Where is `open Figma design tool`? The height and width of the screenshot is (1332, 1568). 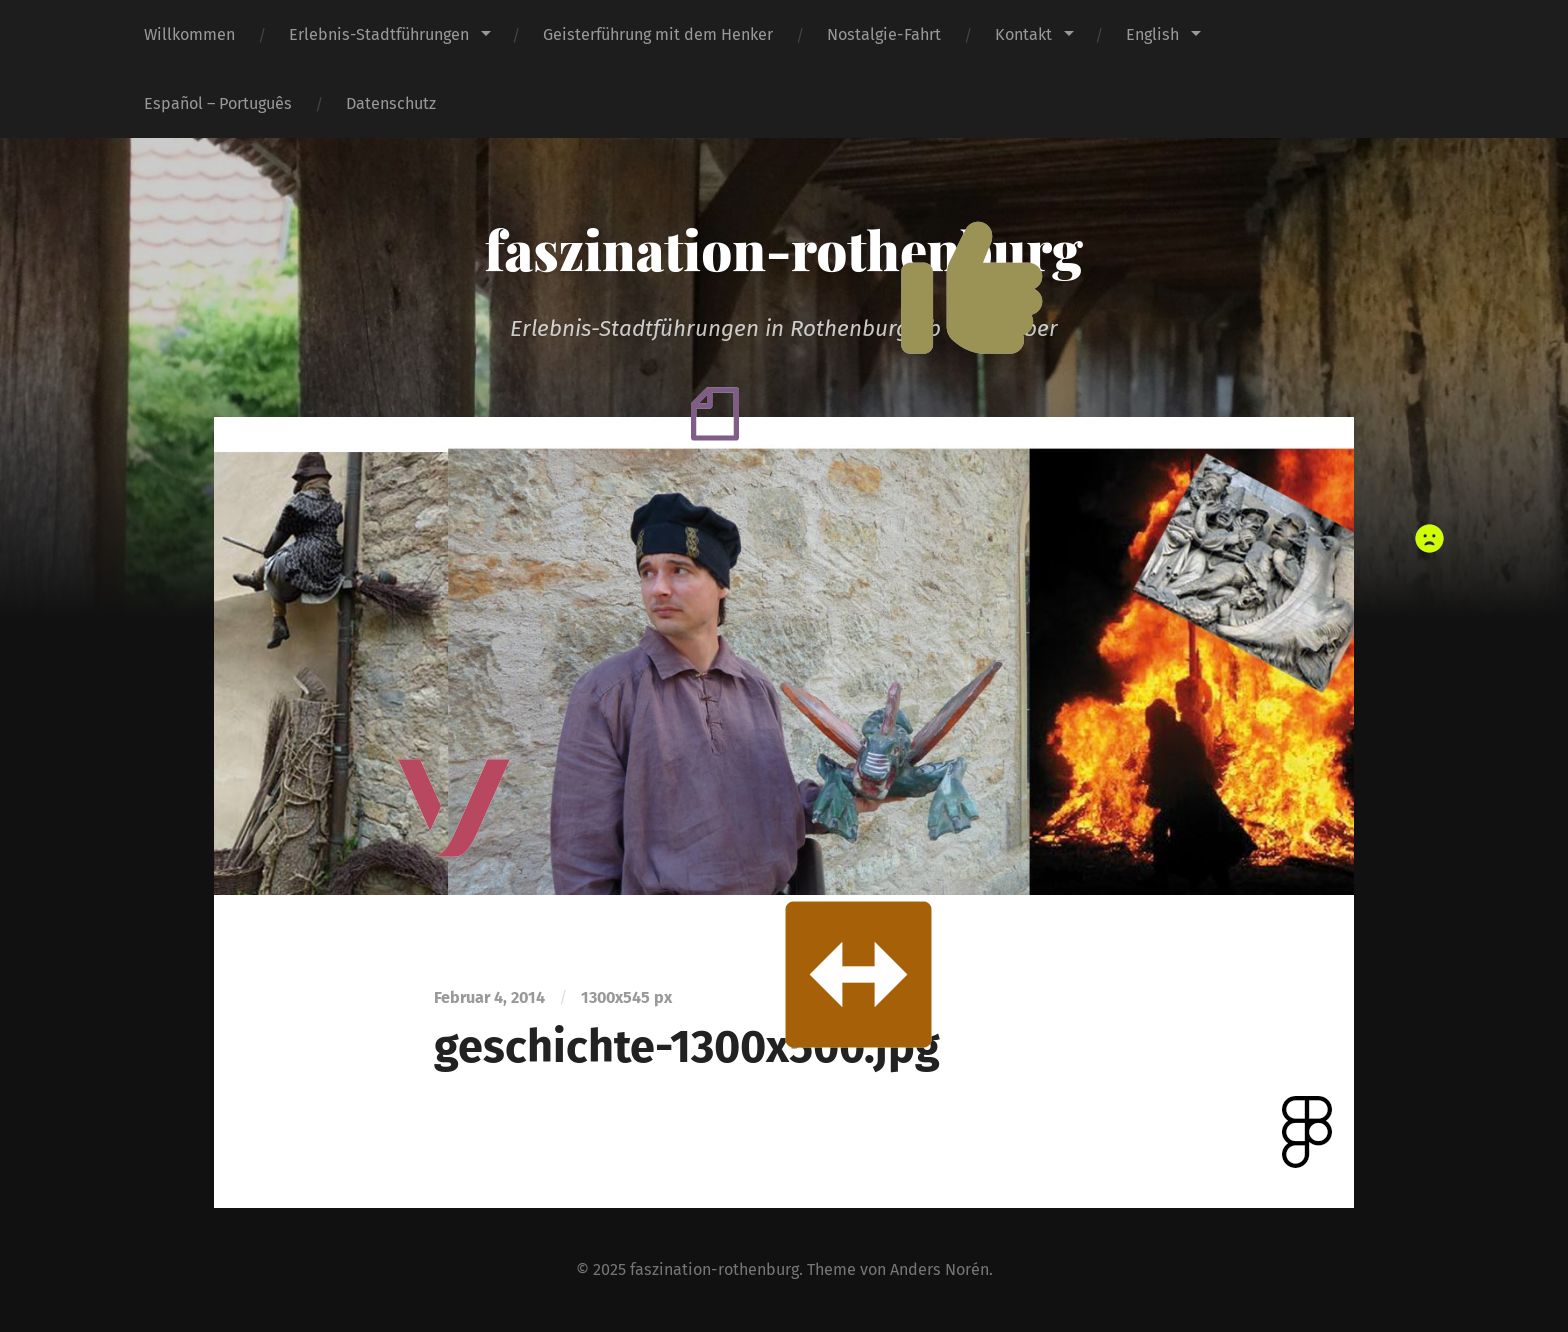 open Figma design tool is located at coordinates (1307, 1132).